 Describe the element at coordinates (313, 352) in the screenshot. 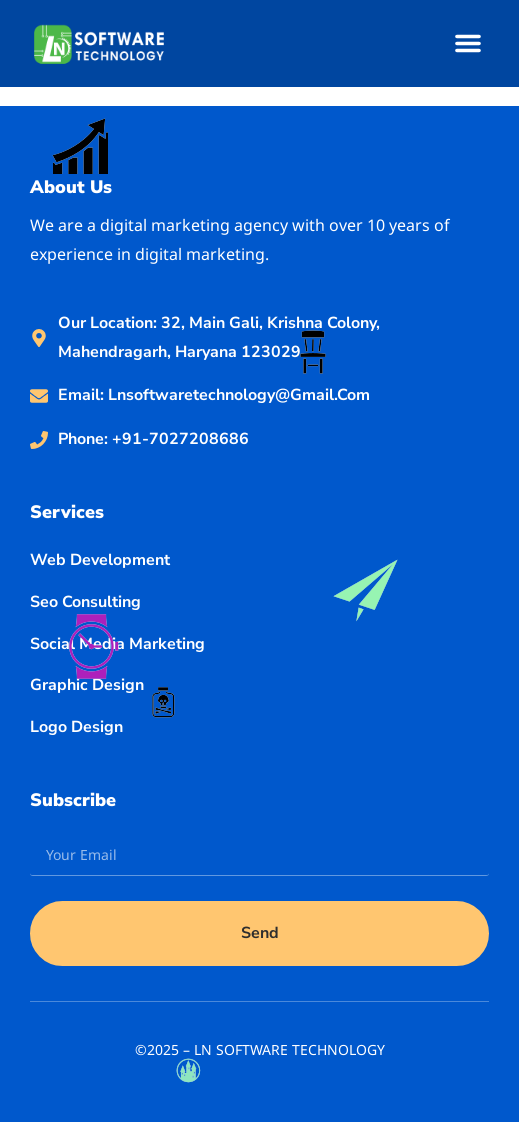

I see `browse furniture items in a game inventory` at that location.